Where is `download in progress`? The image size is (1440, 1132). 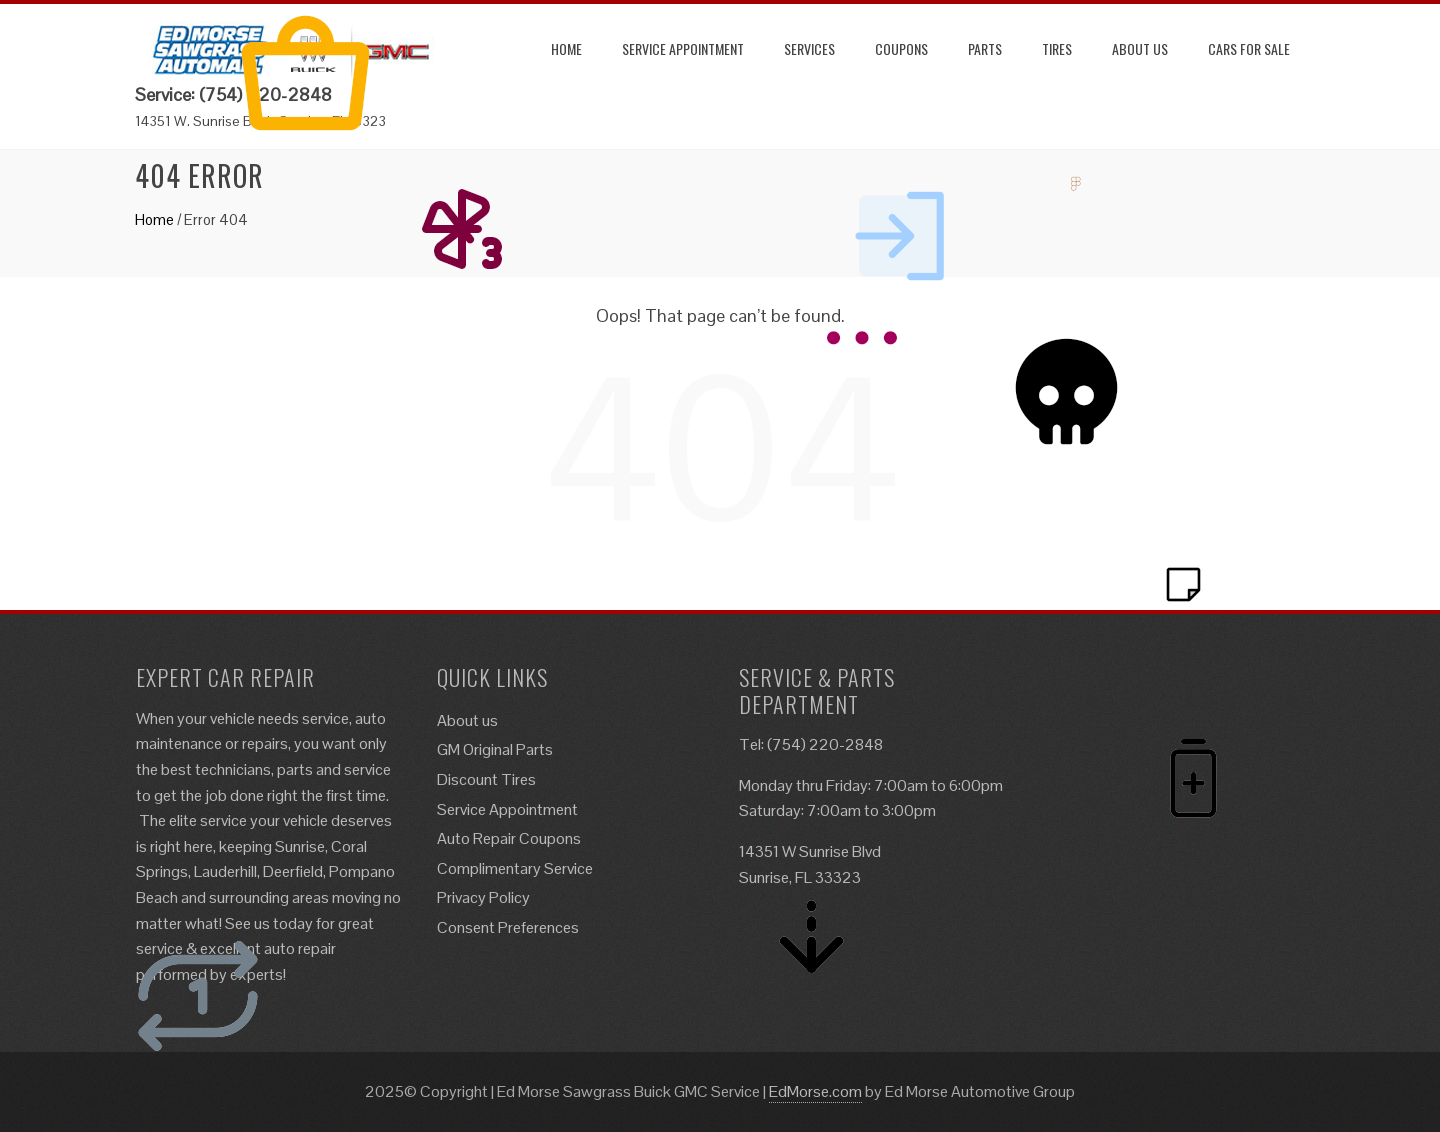
download in progress is located at coordinates (811, 936).